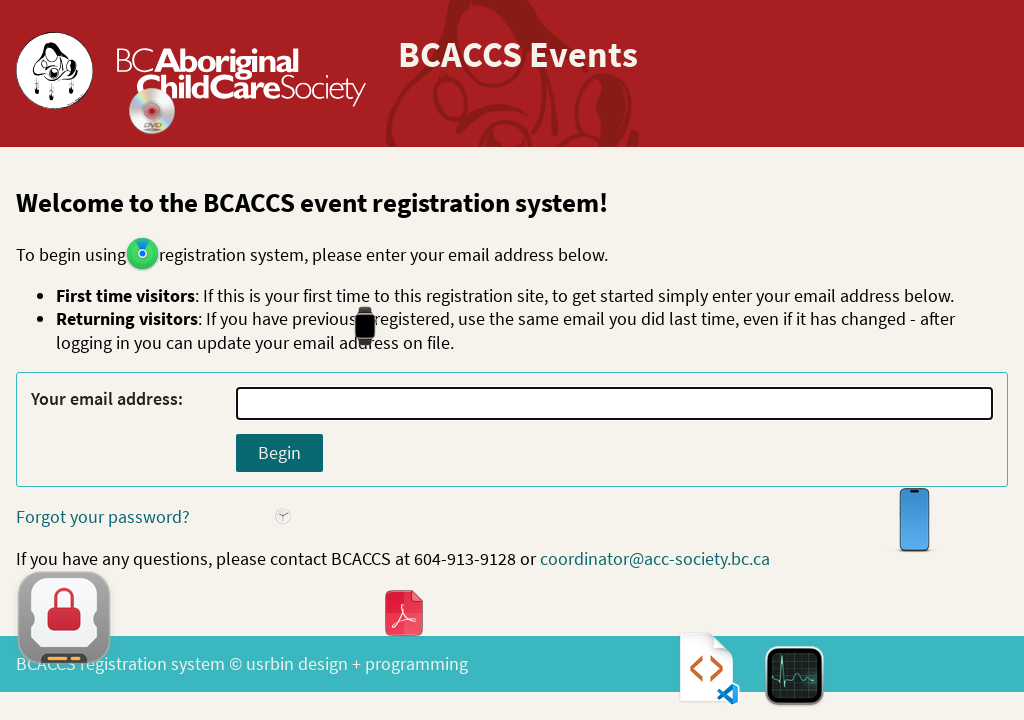  What do you see at coordinates (142, 253) in the screenshot?
I see `open find my app to locate devices` at bounding box center [142, 253].